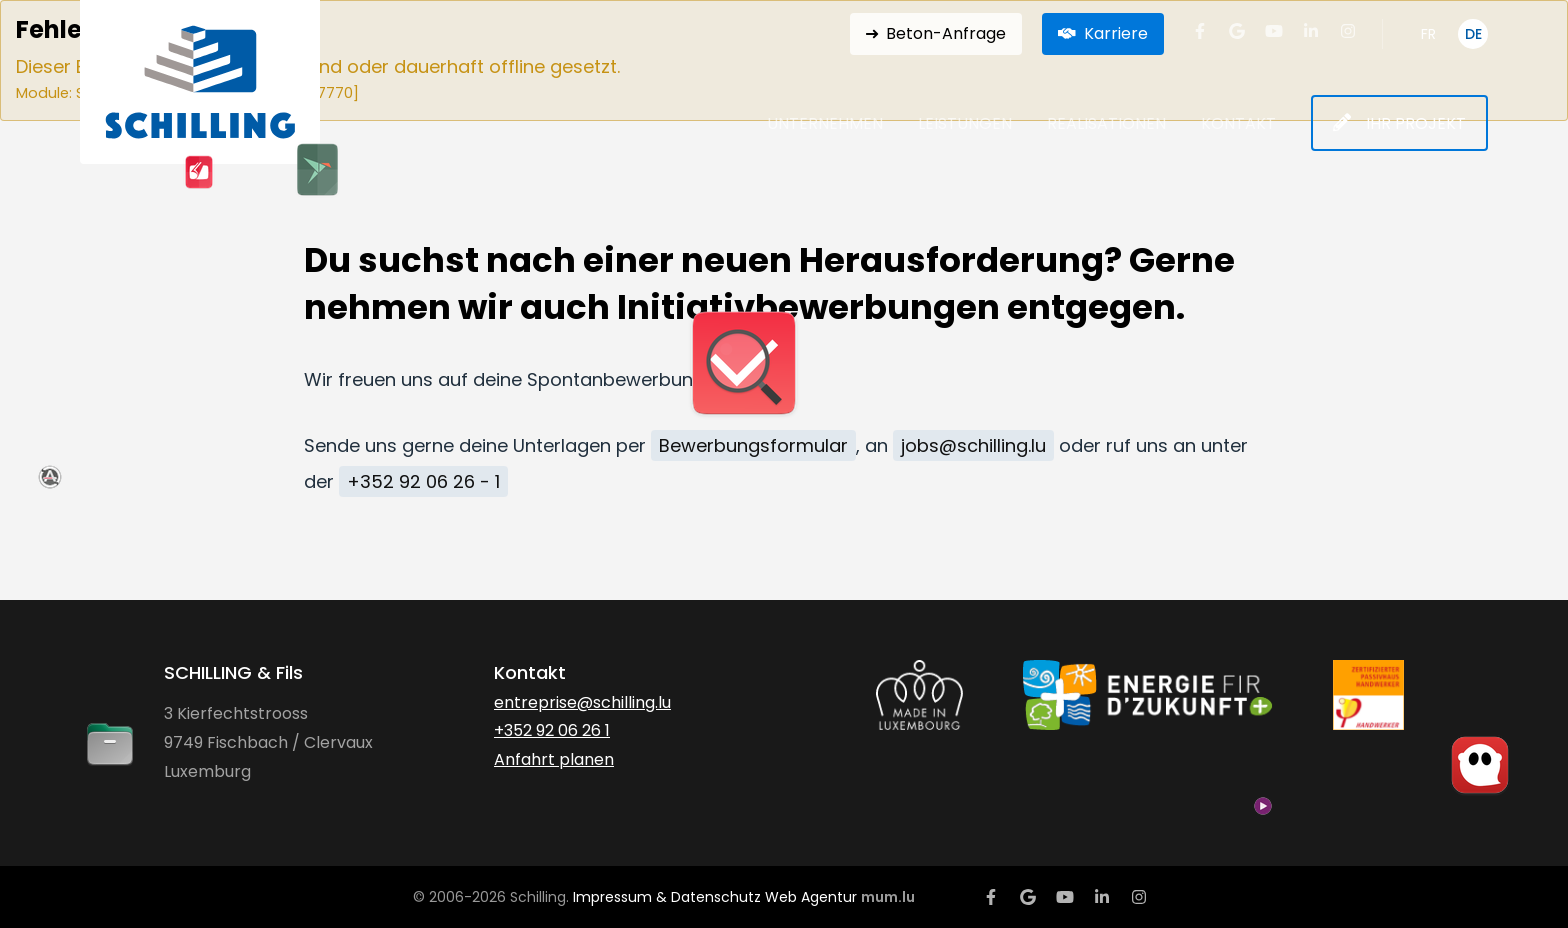  I want to click on indicates video content or media files, so click(1263, 806).